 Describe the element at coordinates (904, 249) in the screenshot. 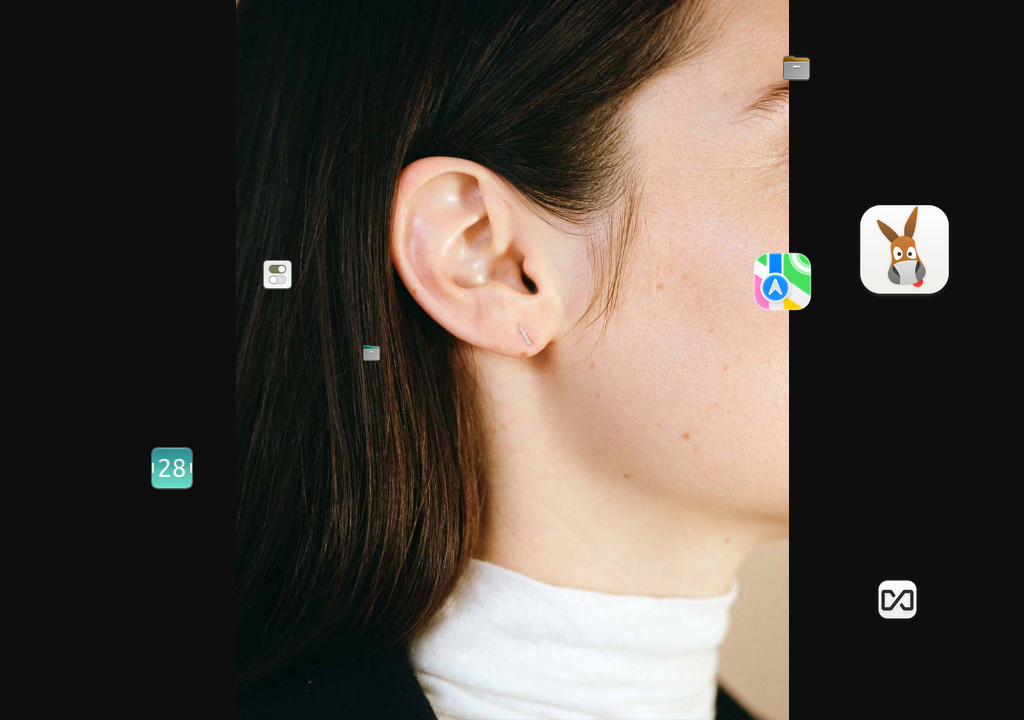

I see `launch amule file sharing application` at that location.